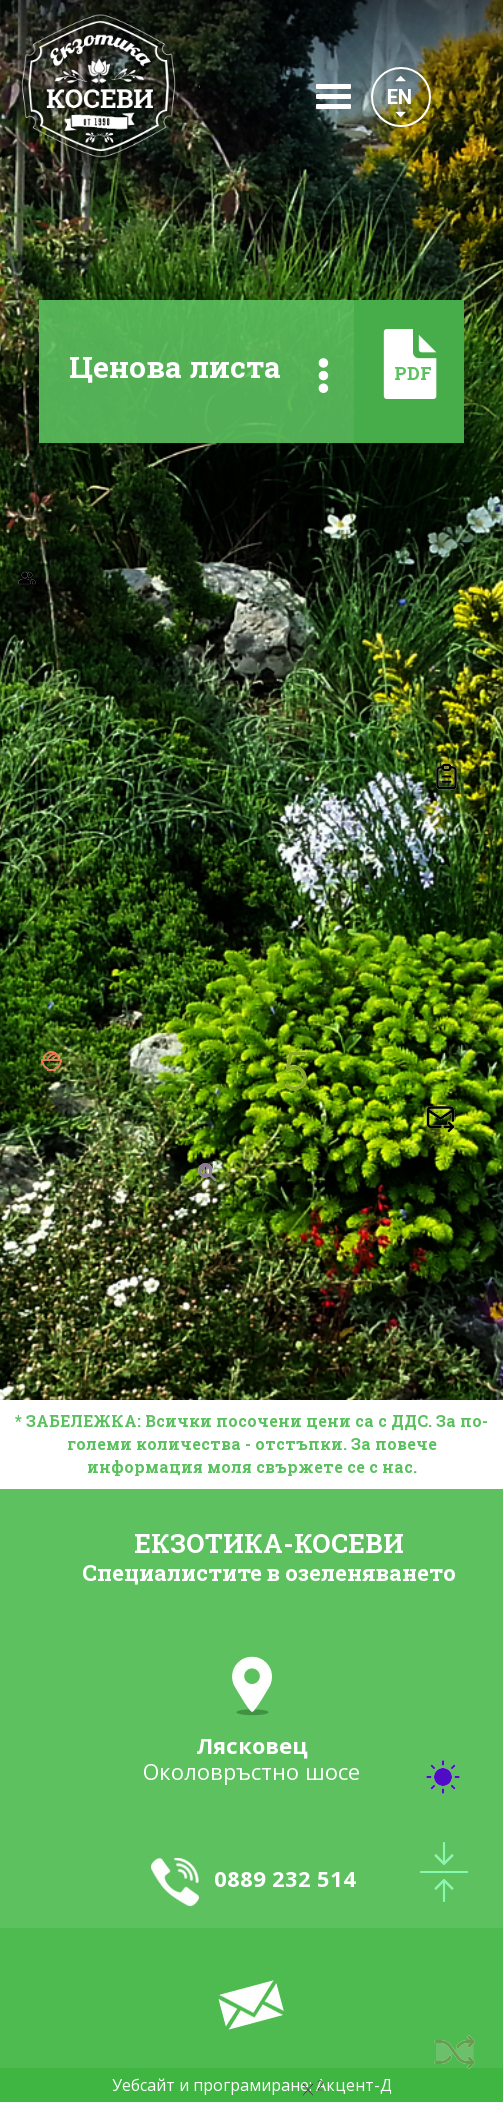  I want to click on apply superscript formatting to selected text, so click(311, 2088).